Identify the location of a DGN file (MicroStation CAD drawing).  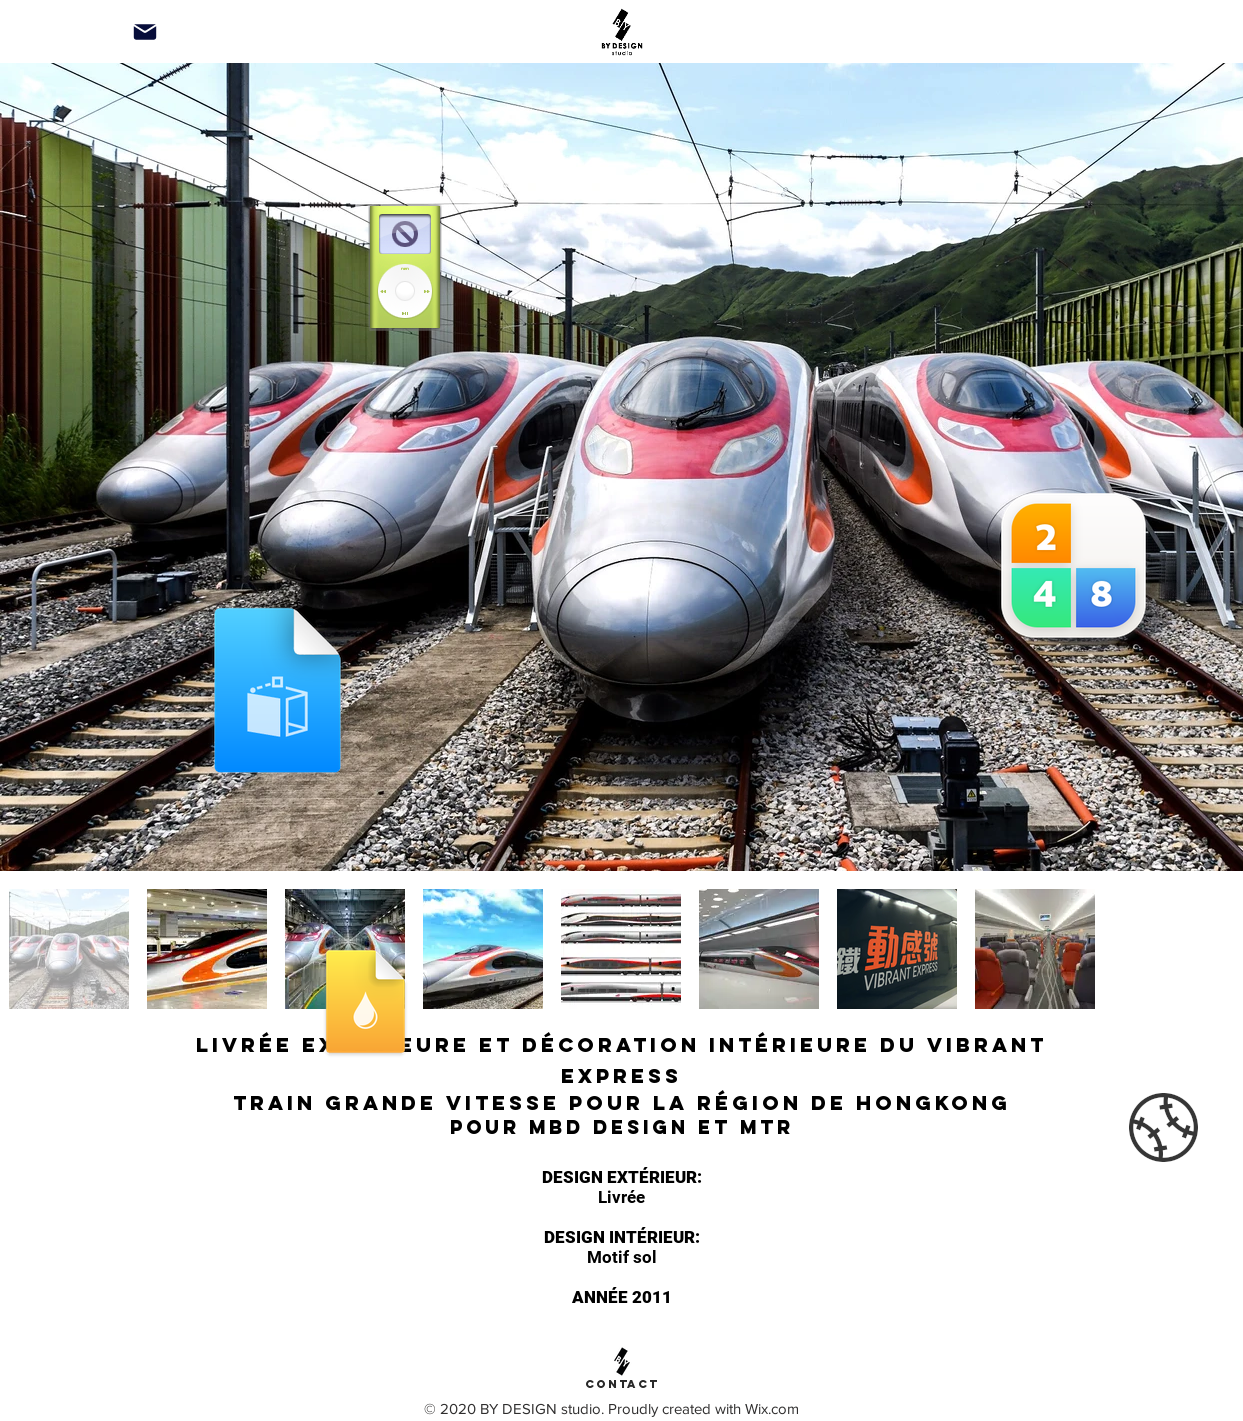
(277, 693).